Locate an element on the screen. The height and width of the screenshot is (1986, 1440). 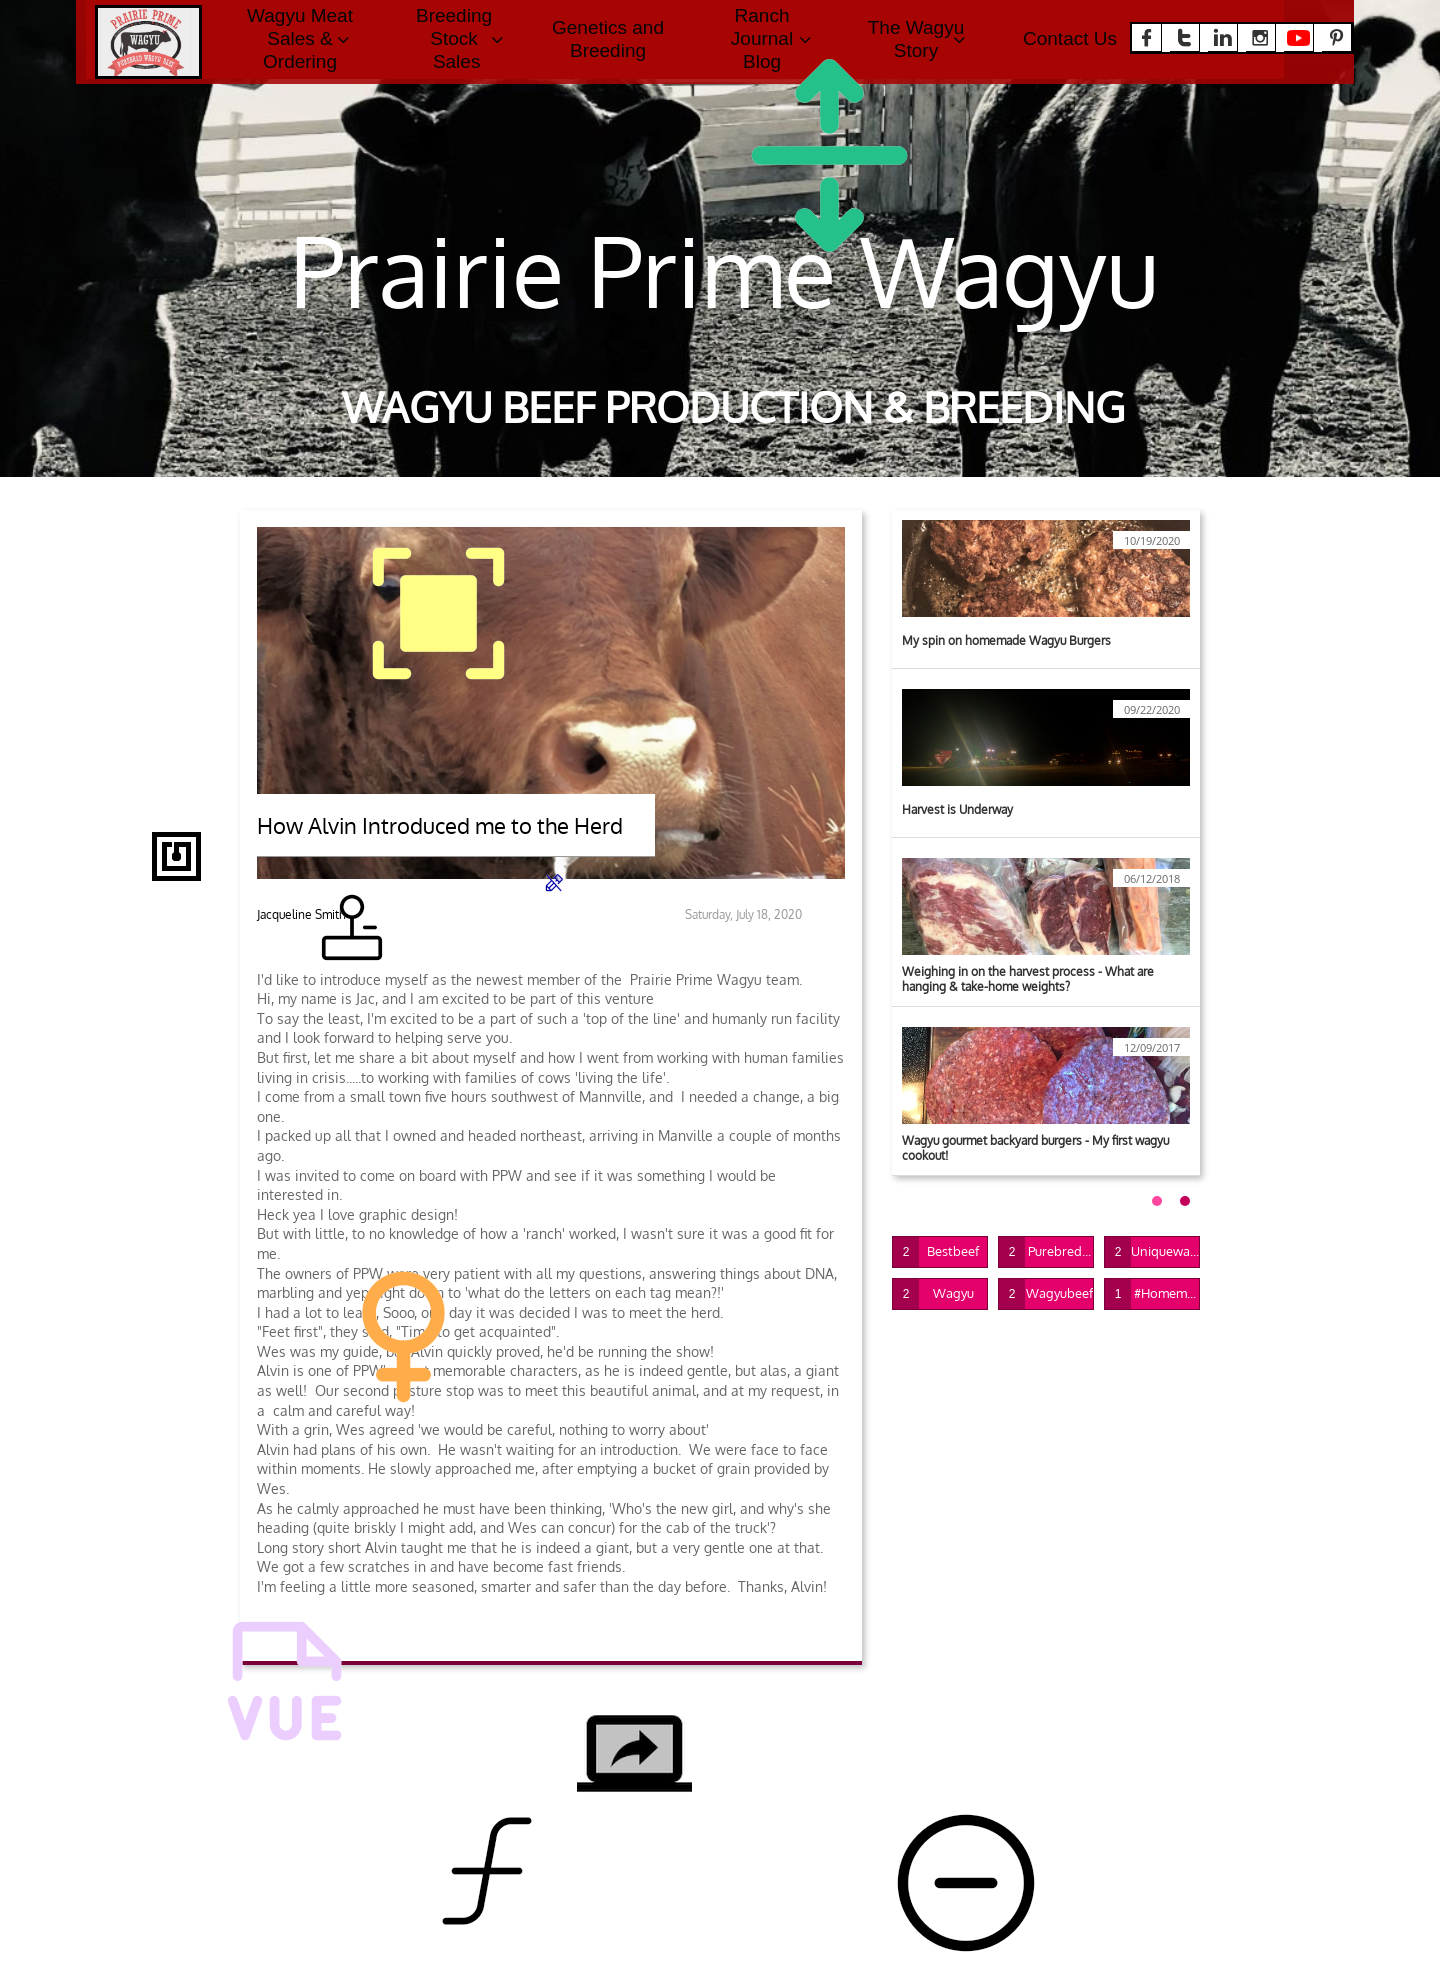
indicates female gender option is located at coordinates (403, 1333).